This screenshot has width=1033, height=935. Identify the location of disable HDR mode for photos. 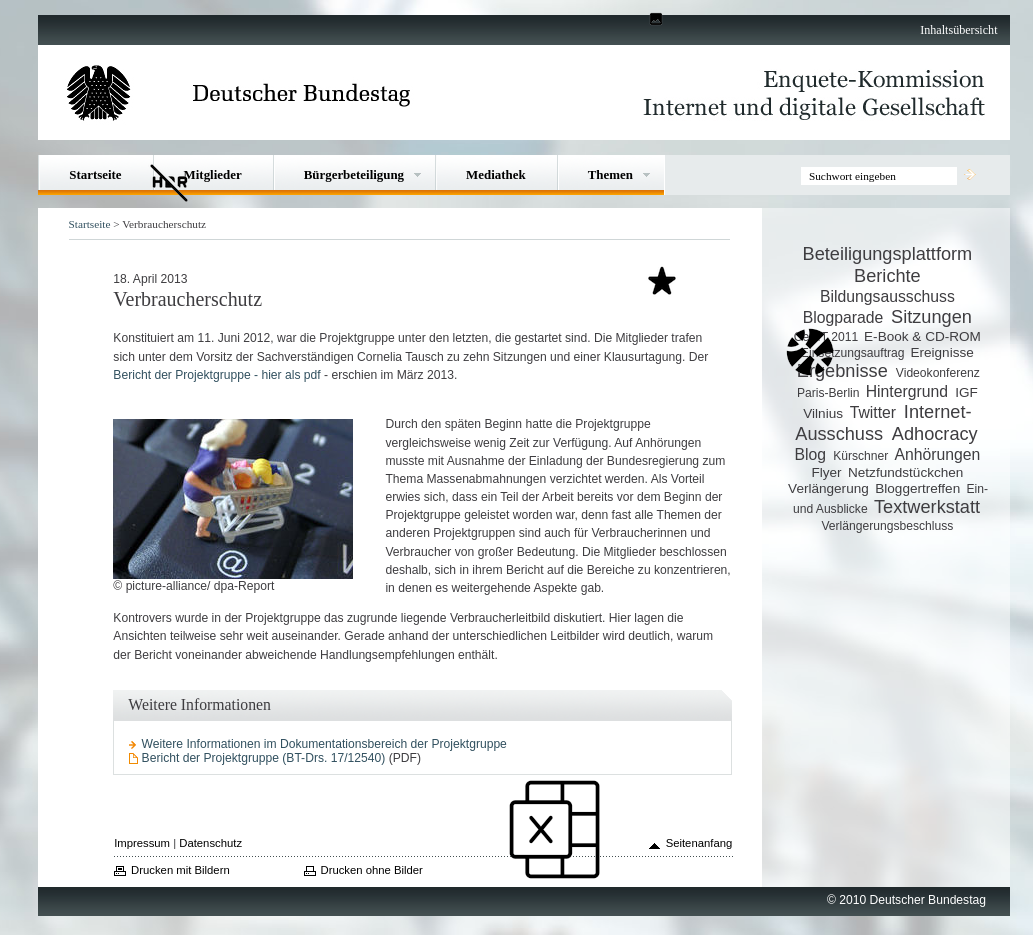
(170, 182).